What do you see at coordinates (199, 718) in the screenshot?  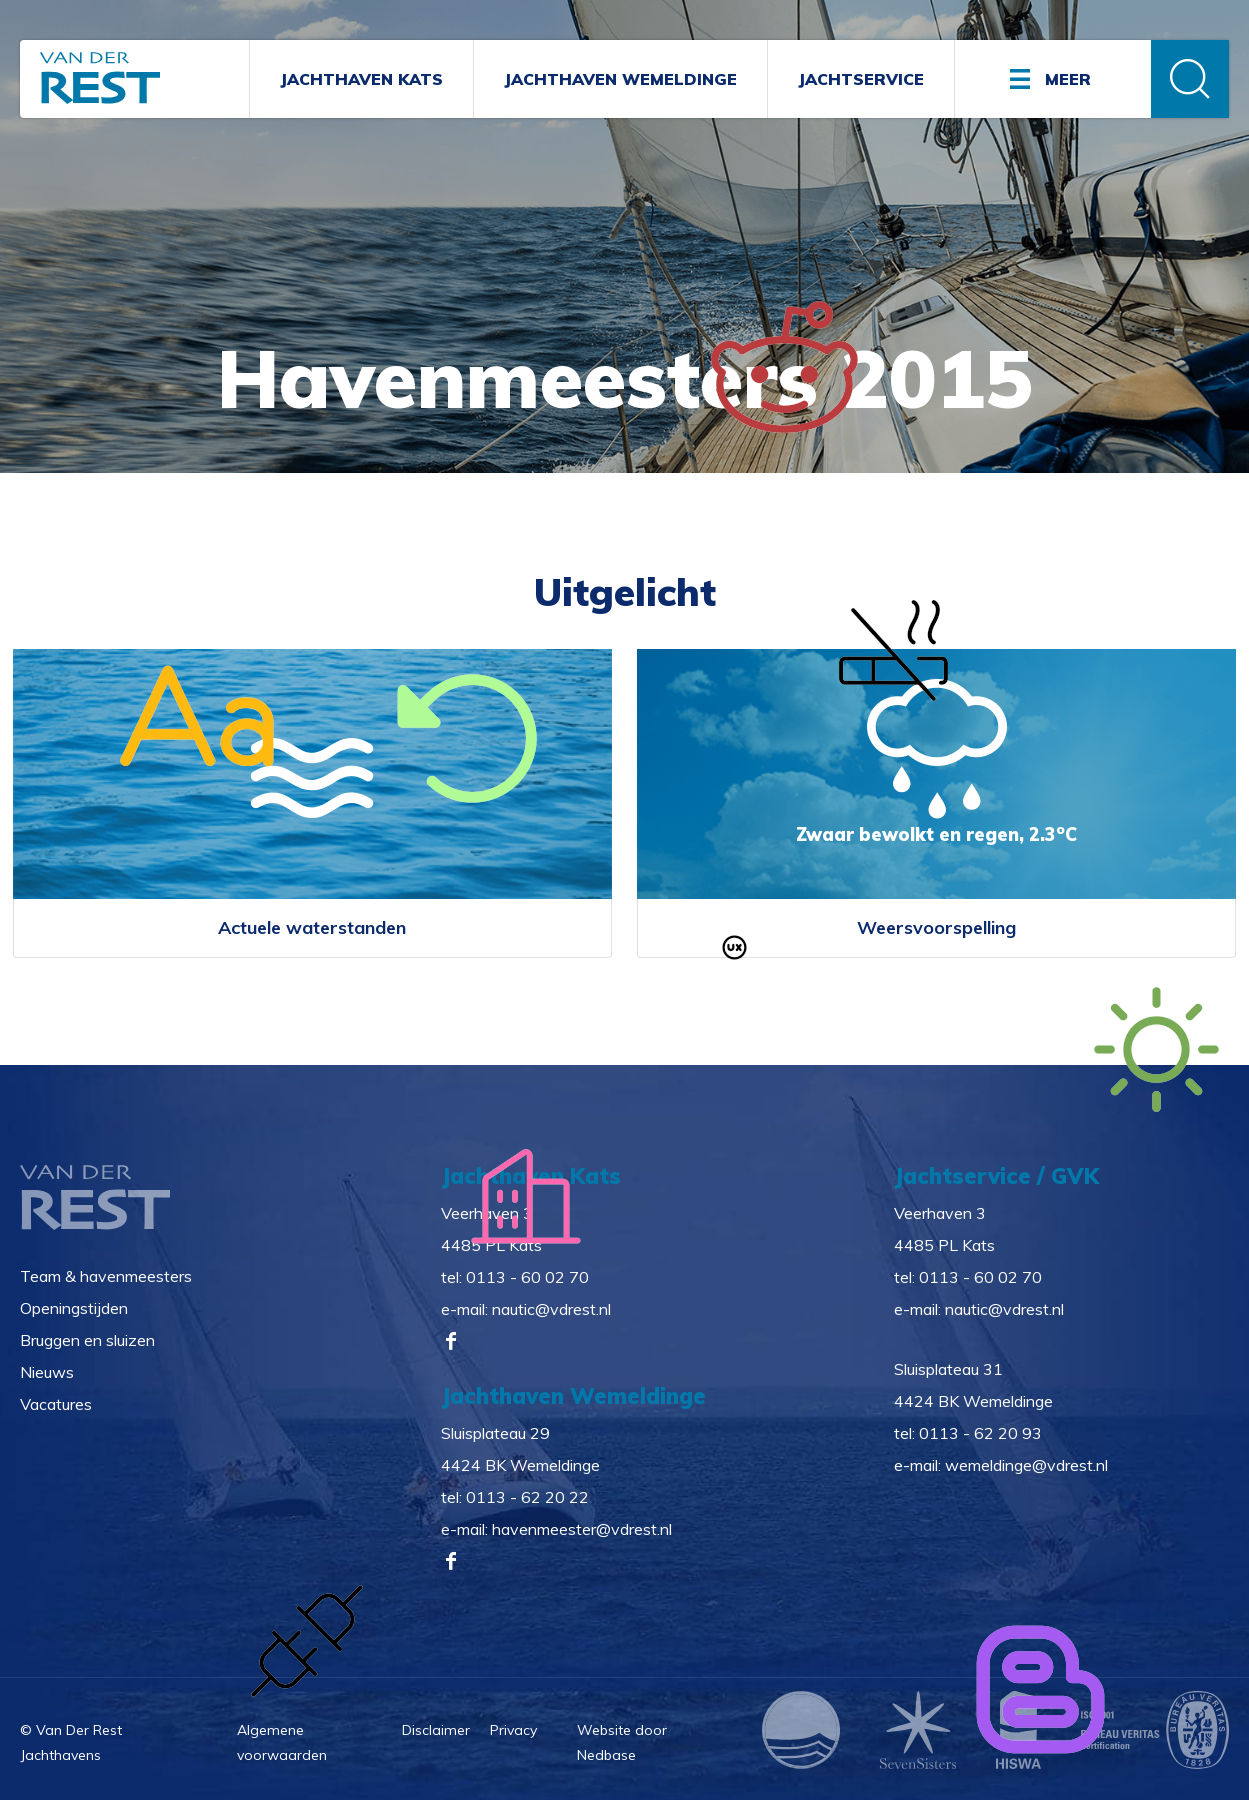 I see `adjust font or text size settings` at bounding box center [199, 718].